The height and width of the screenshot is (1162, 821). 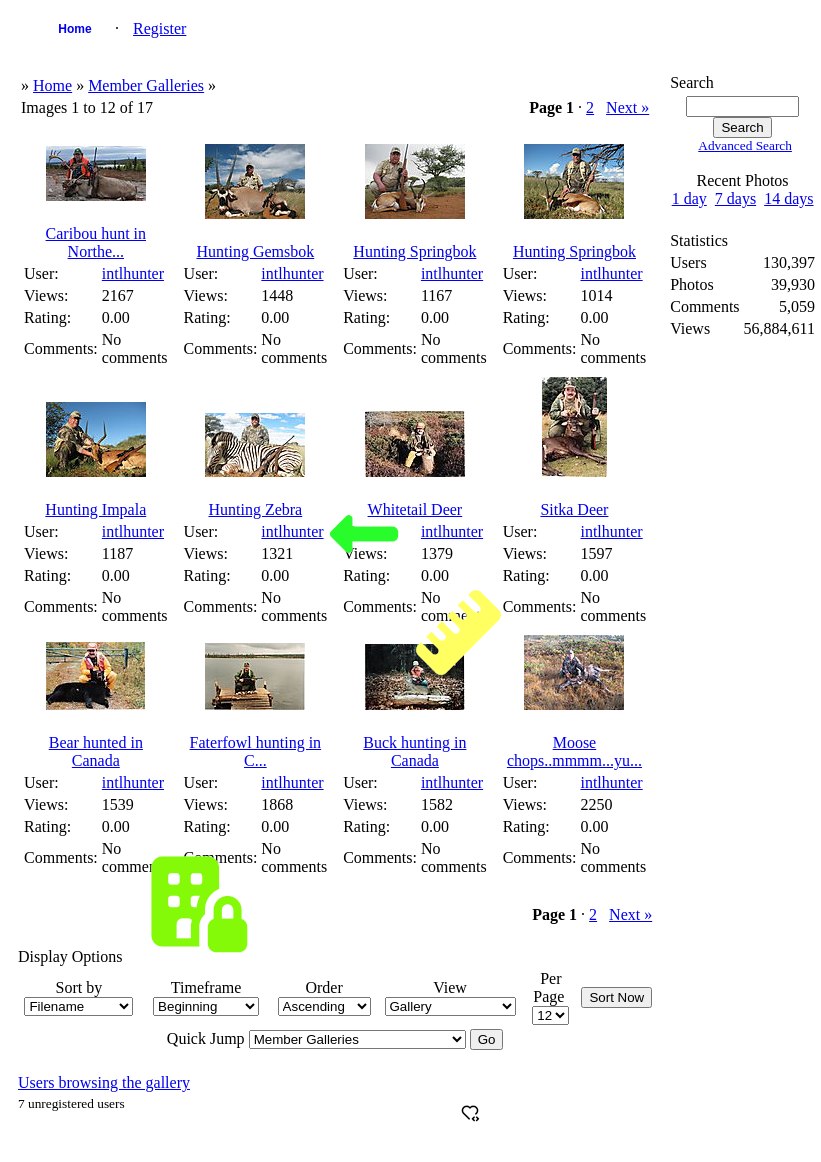 What do you see at coordinates (196, 901) in the screenshot?
I see `secure building access control` at bounding box center [196, 901].